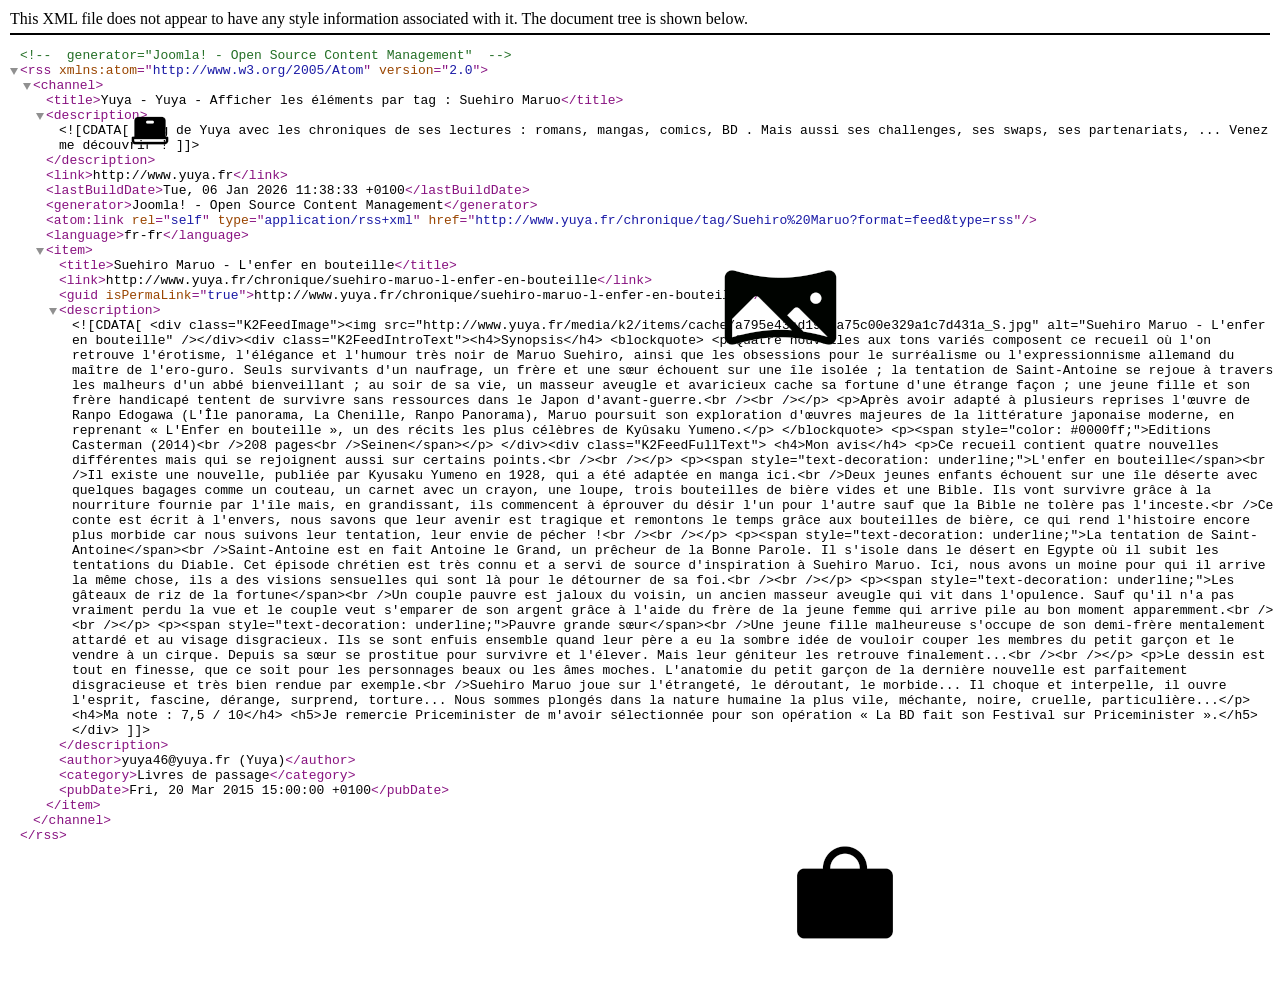 The height and width of the screenshot is (1002, 1280). Describe the element at coordinates (150, 130) in the screenshot. I see `switch to desktop view` at that location.